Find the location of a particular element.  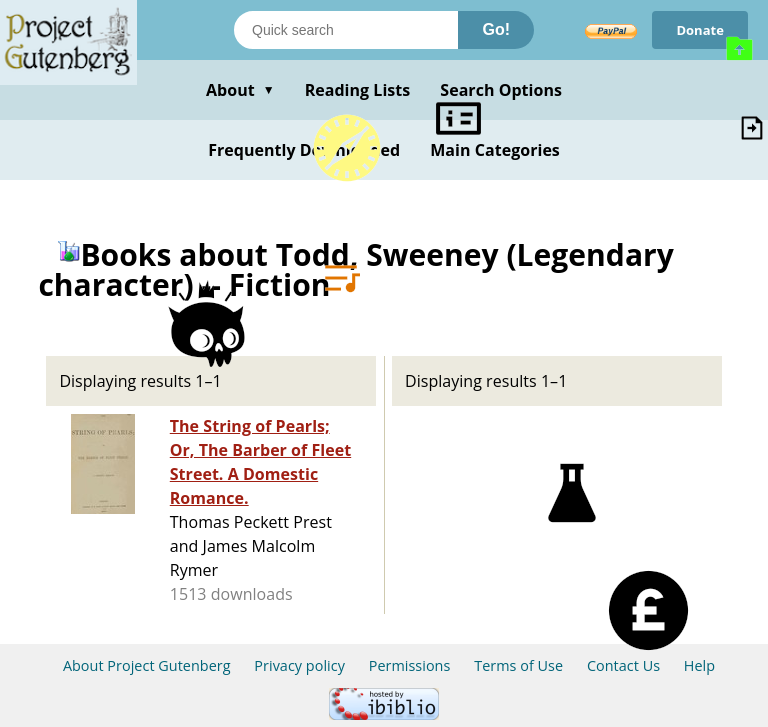

access laboratory or science features is located at coordinates (572, 493).